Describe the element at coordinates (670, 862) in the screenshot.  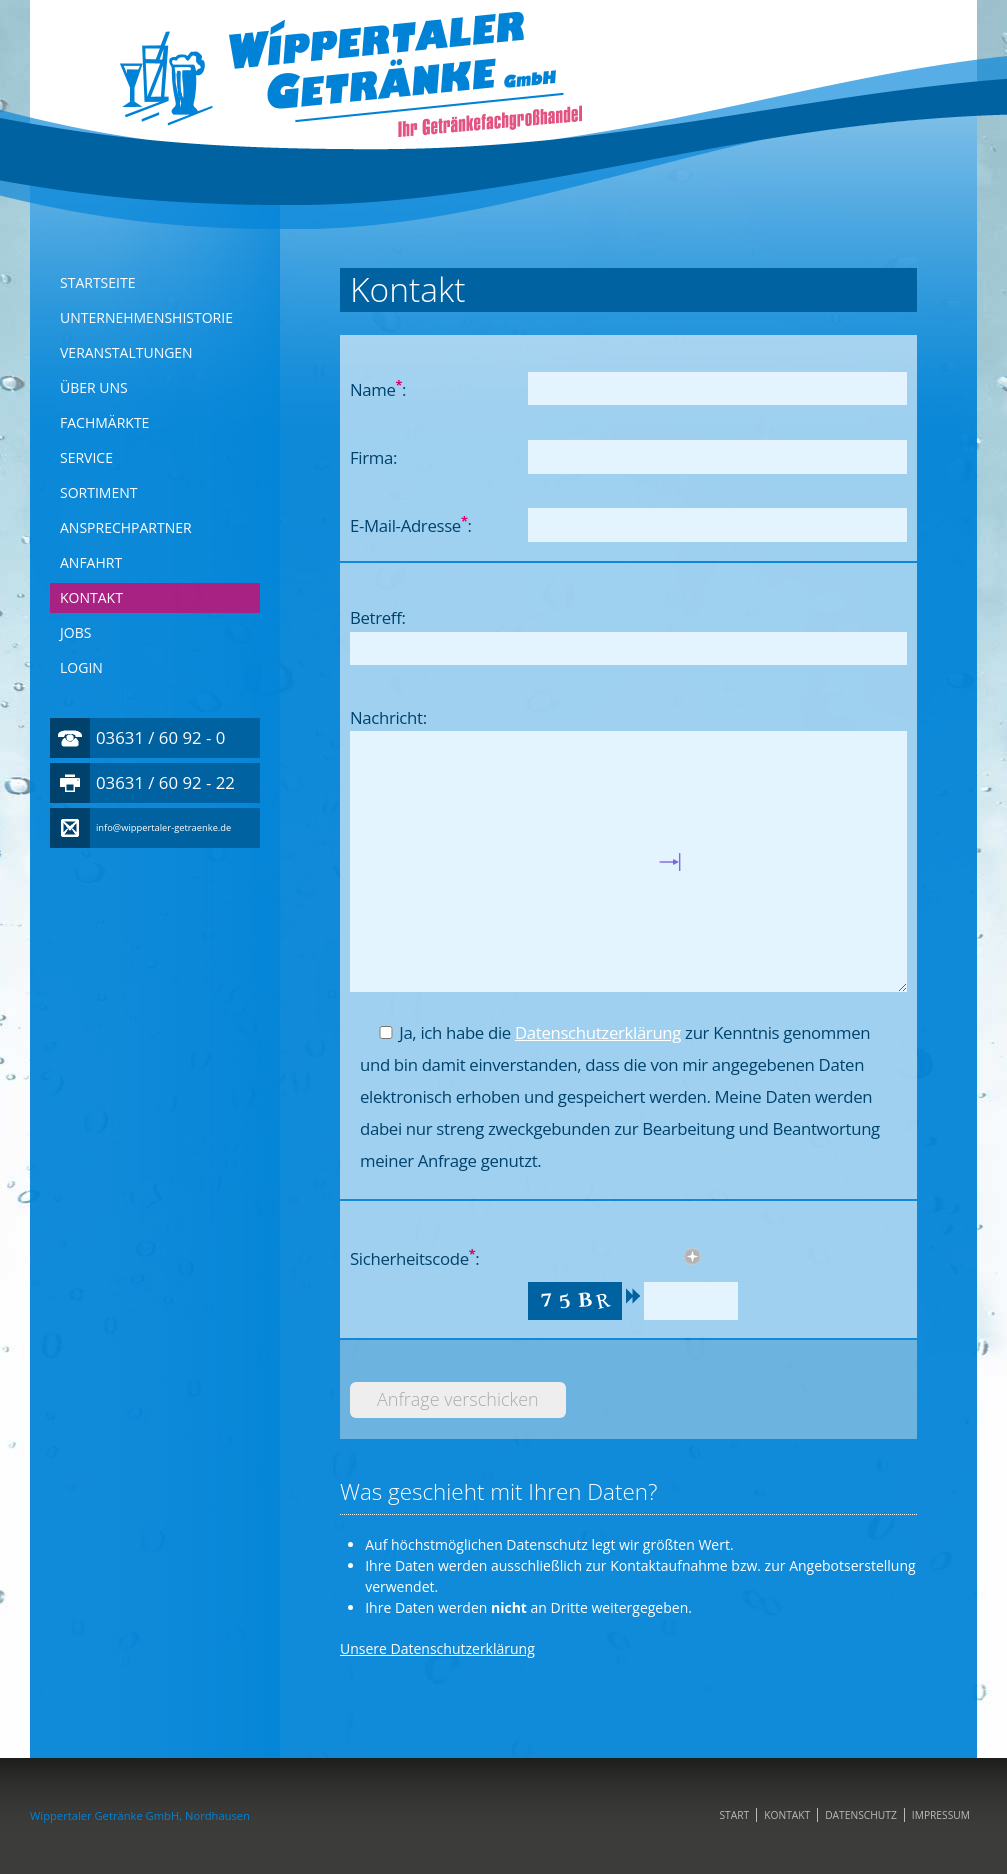
I see `skip to the last item in a list or sequence` at that location.